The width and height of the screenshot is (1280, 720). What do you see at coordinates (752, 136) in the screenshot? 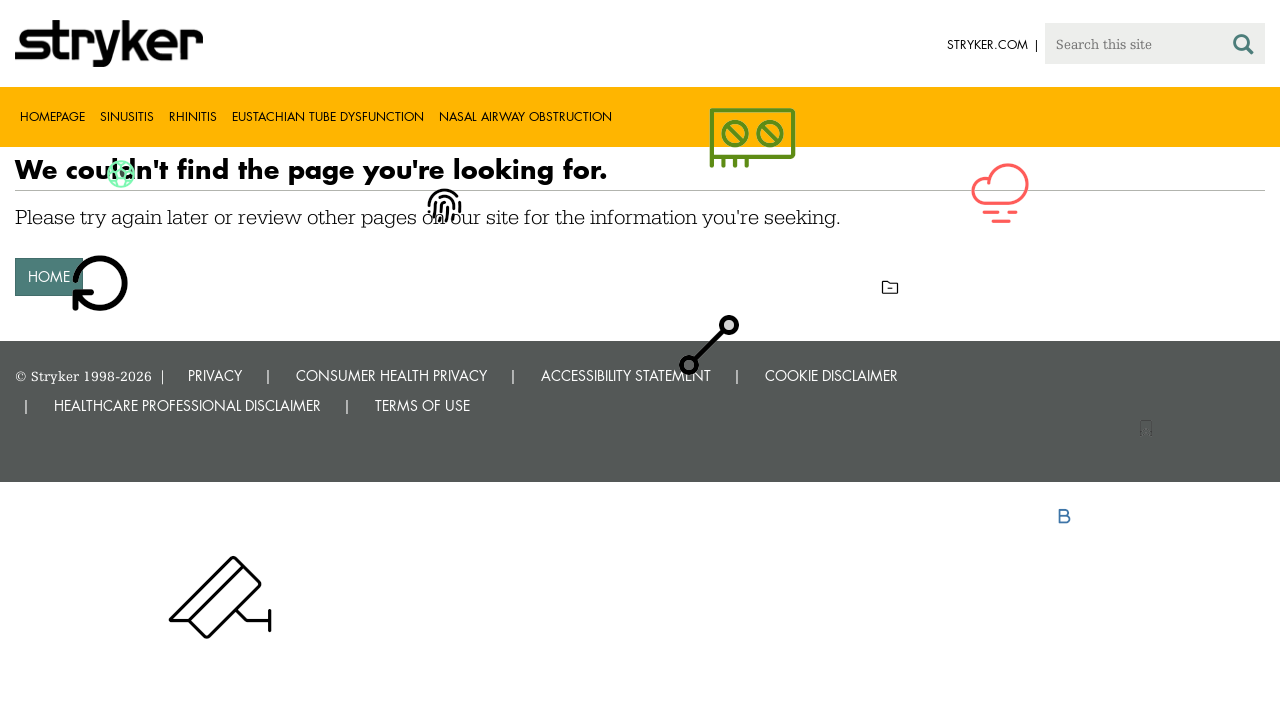
I see `view graphics card or GPU information` at bounding box center [752, 136].